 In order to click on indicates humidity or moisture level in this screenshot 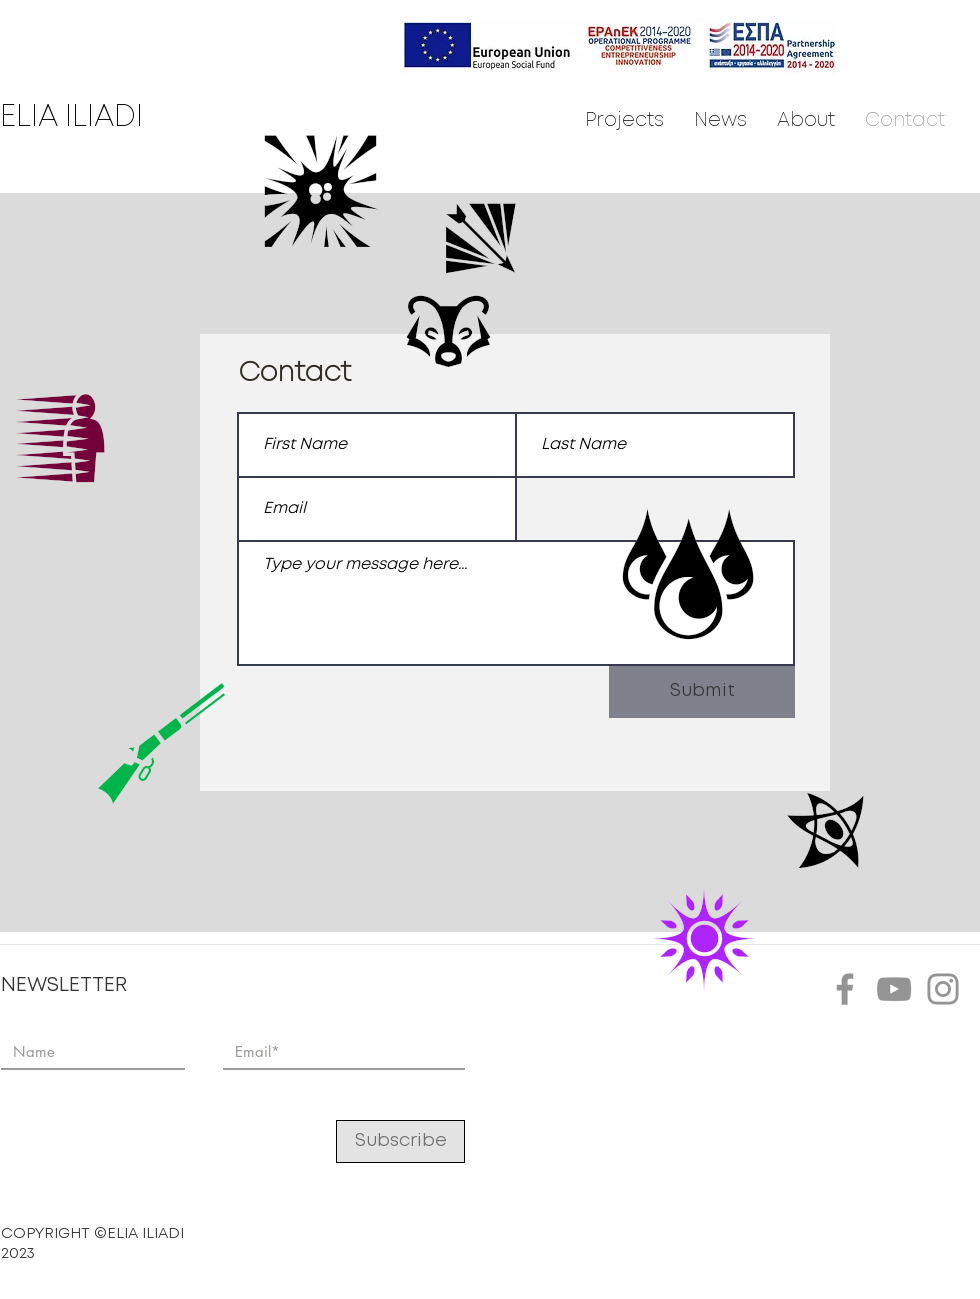, I will do `click(688, 574)`.